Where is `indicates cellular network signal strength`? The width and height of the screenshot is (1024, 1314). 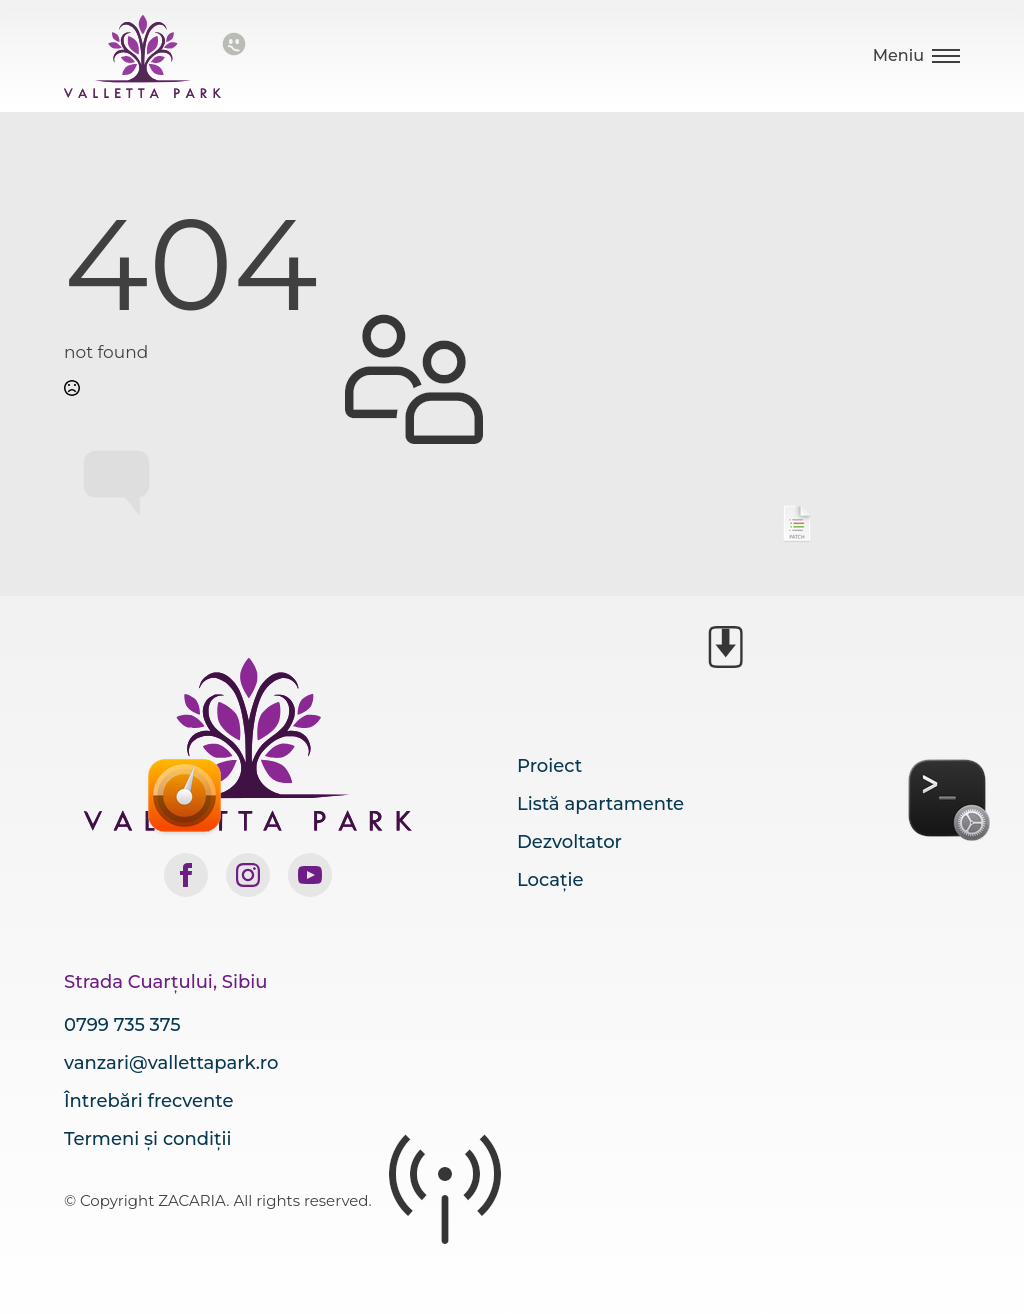 indicates cellular network signal strength is located at coordinates (445, 1188).